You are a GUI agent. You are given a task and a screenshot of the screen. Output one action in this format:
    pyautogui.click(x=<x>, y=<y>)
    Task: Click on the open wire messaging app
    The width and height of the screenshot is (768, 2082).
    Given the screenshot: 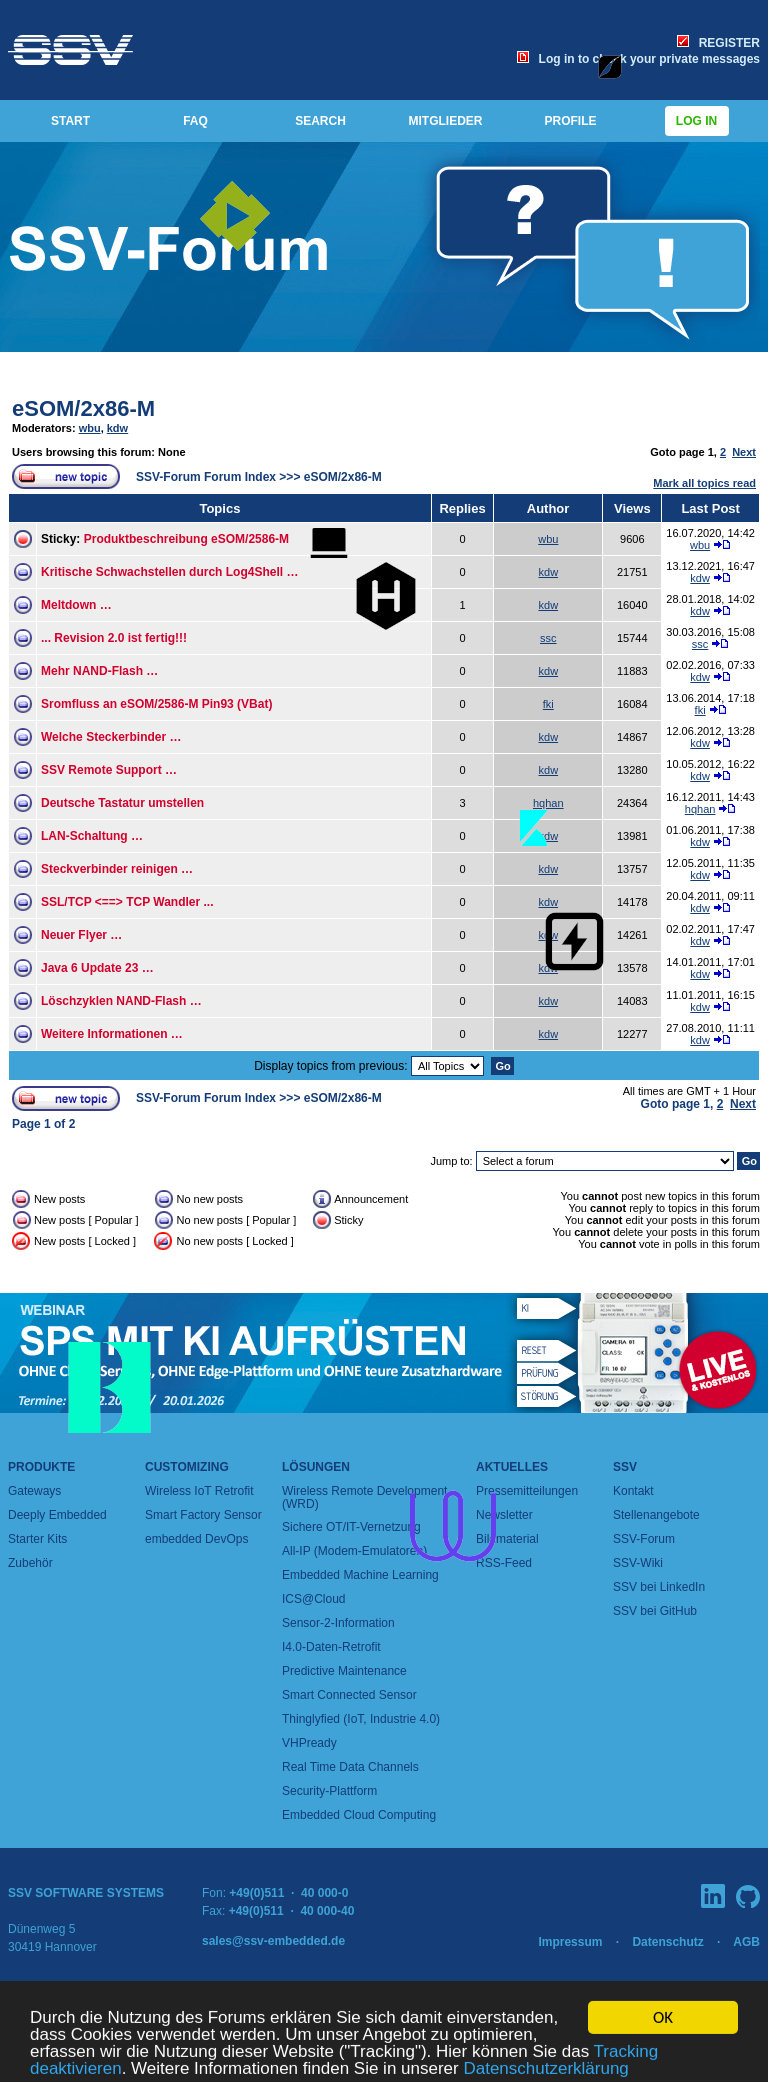 What is the action you would take?
    pyautogui.click(x=453, y=1526)
    